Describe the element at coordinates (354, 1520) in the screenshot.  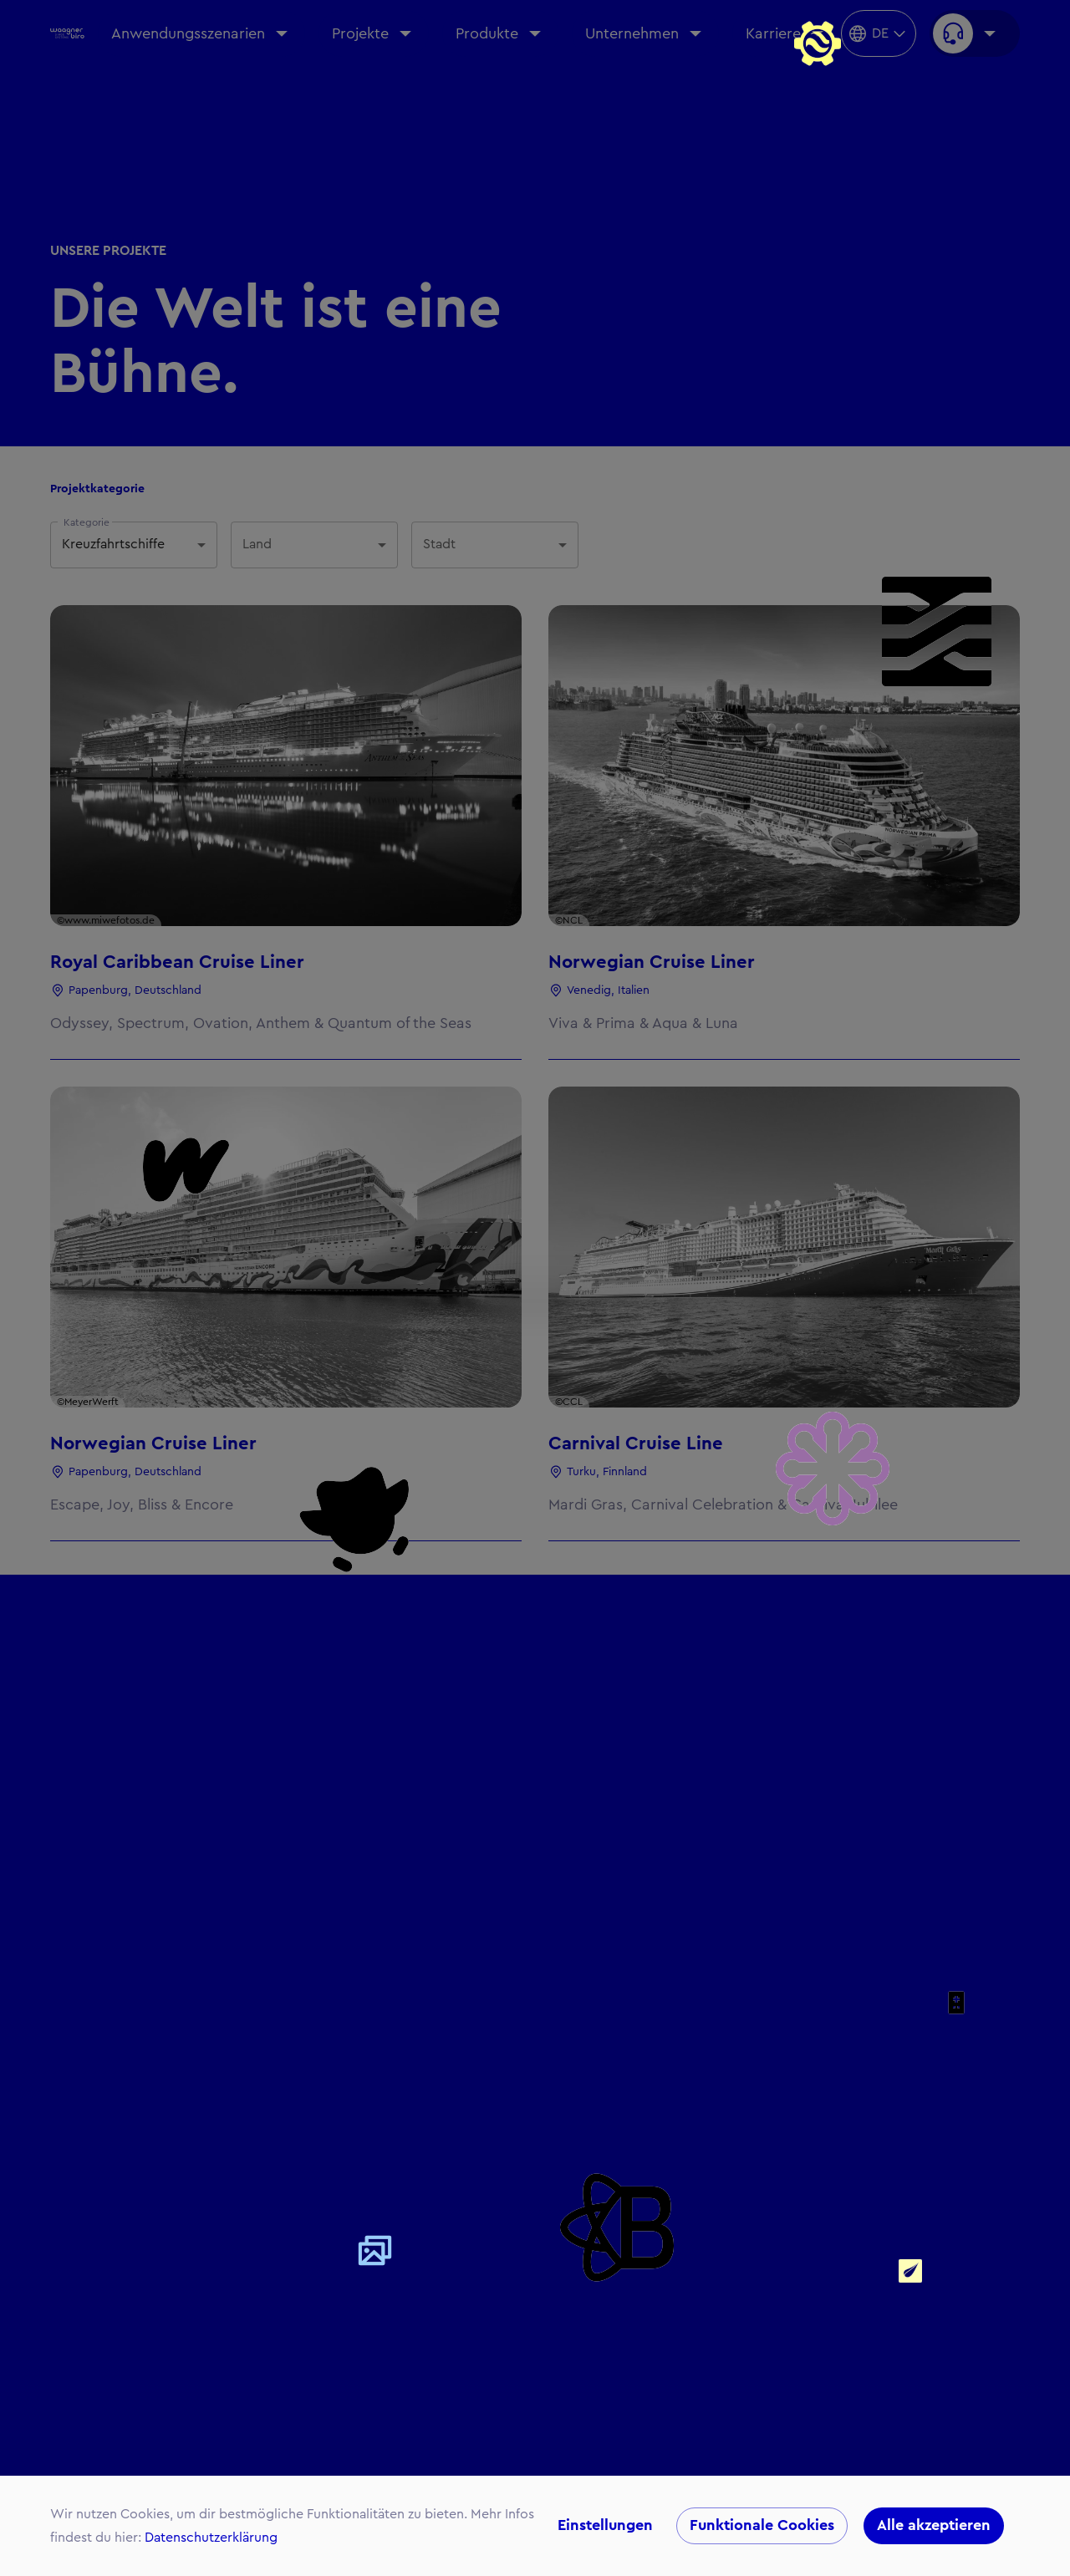
I see `open the duolingo language learning app` at that location.